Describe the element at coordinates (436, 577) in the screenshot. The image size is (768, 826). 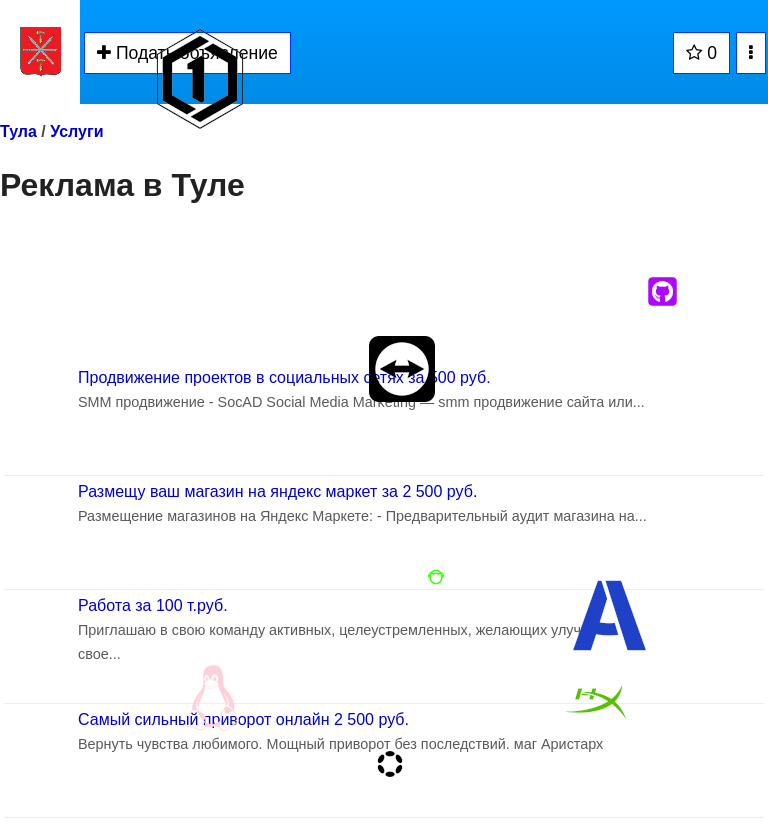
I see `open the Napster music streaming app` at that location.